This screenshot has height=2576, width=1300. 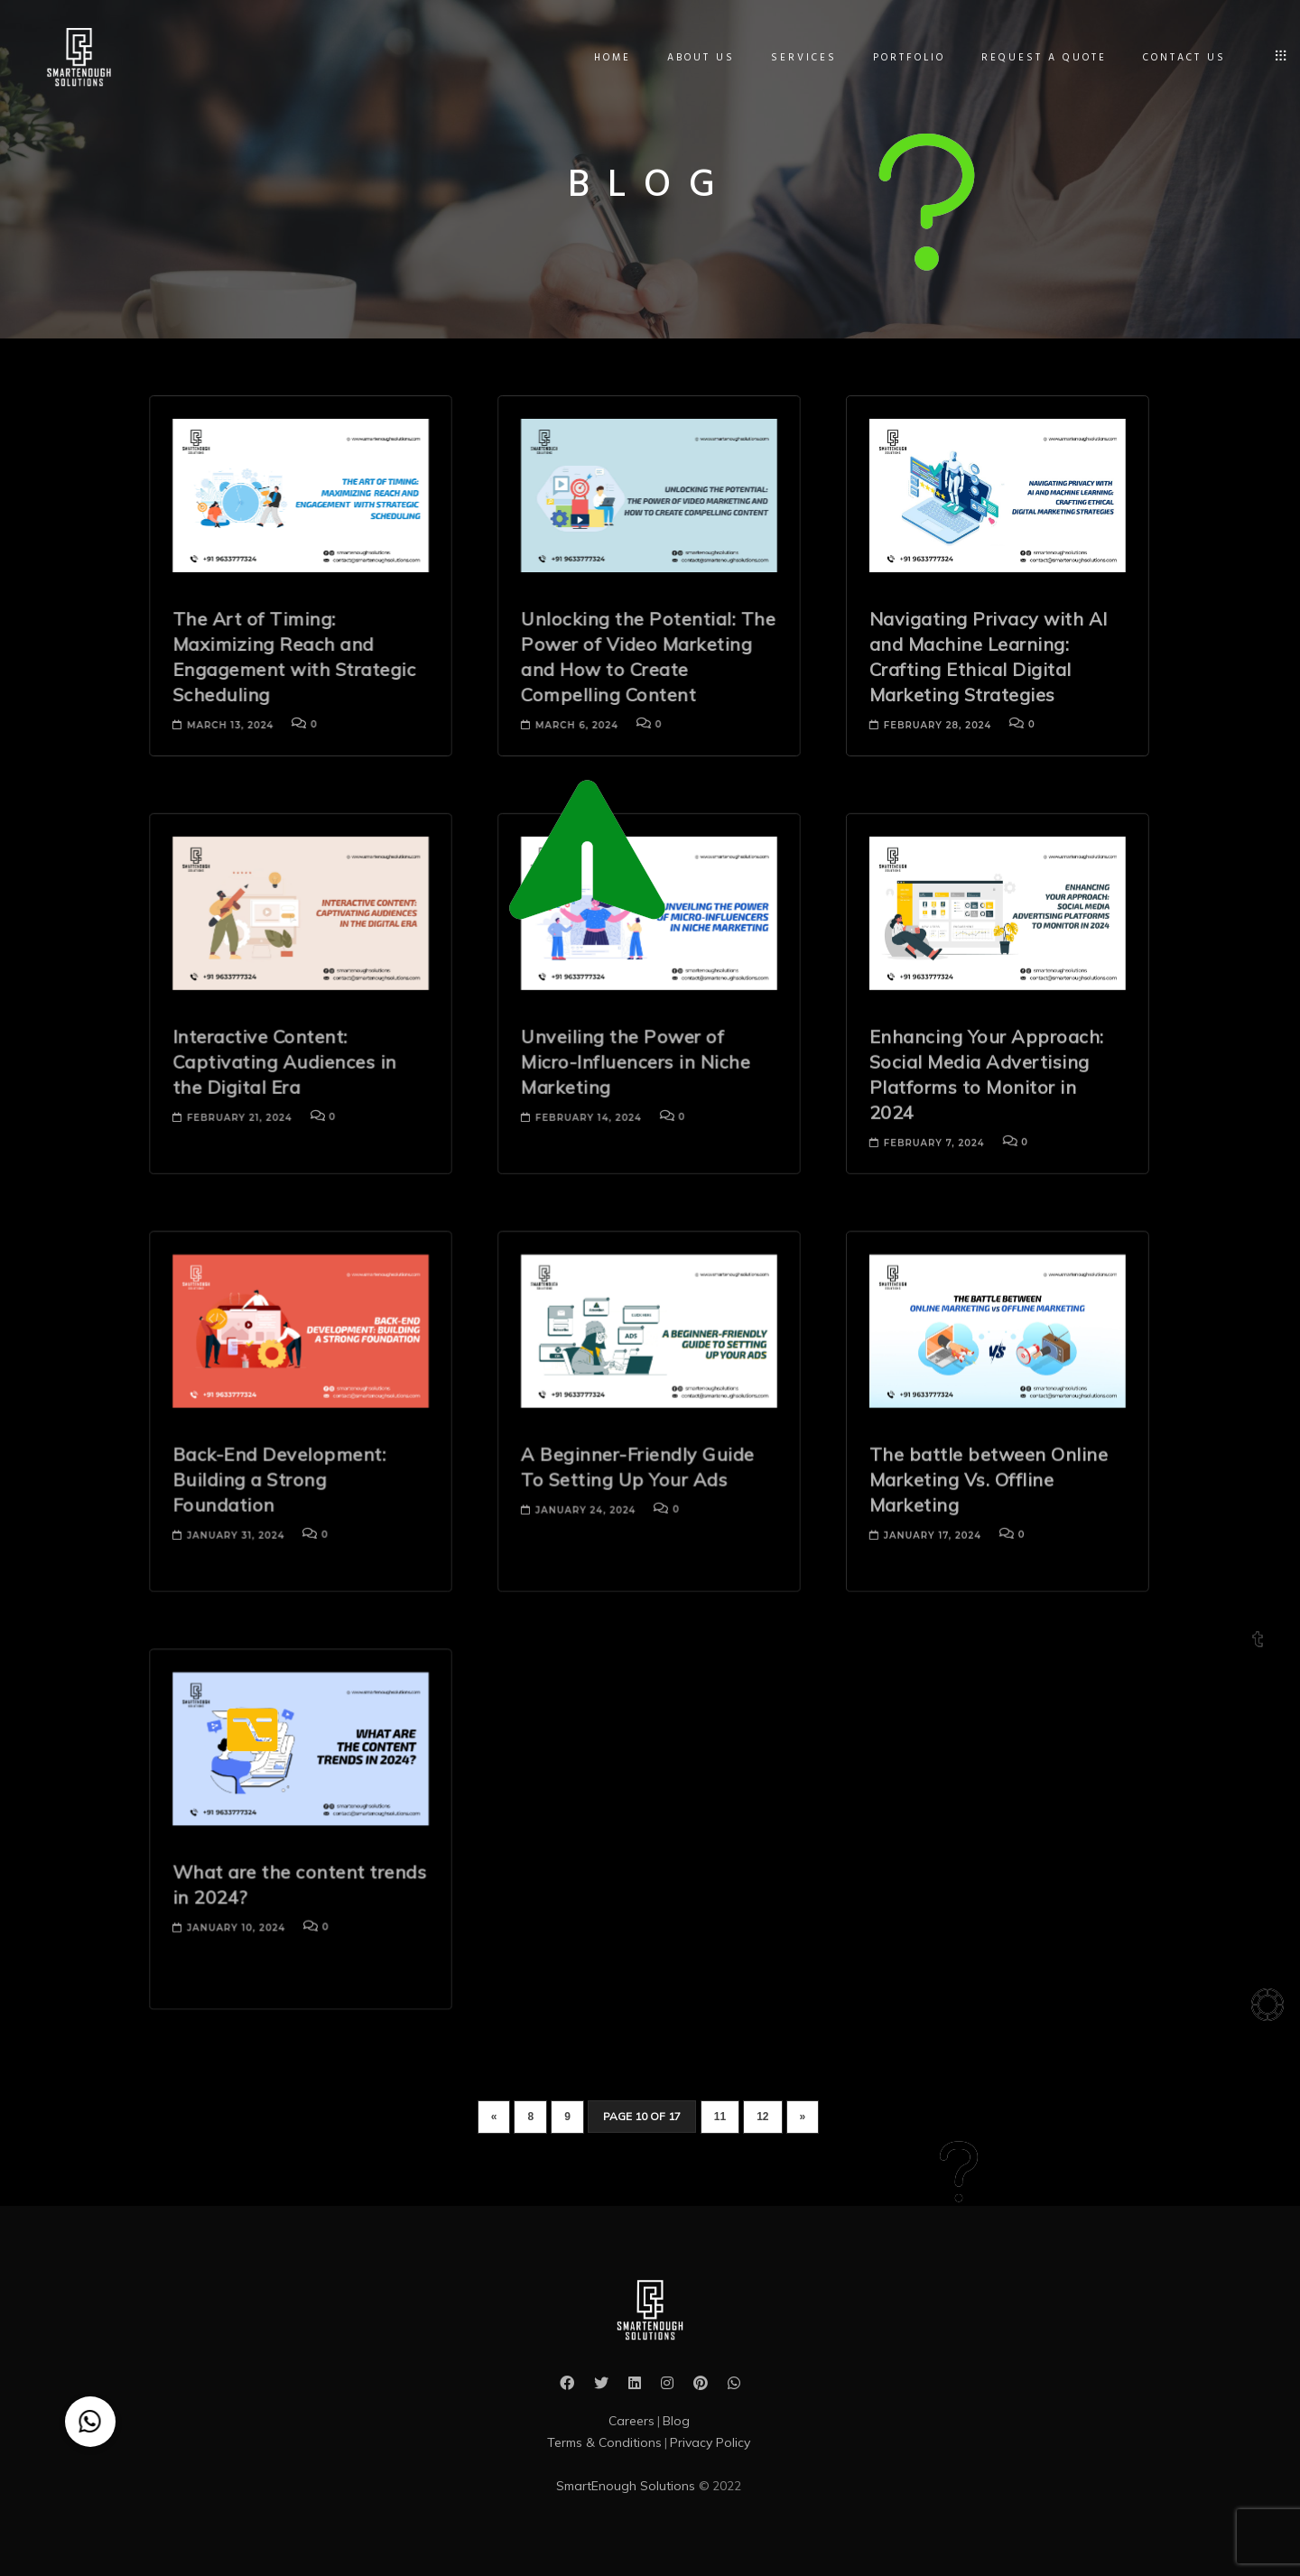 I want to click on open tumblr app, so click(x=1258, y=1639).